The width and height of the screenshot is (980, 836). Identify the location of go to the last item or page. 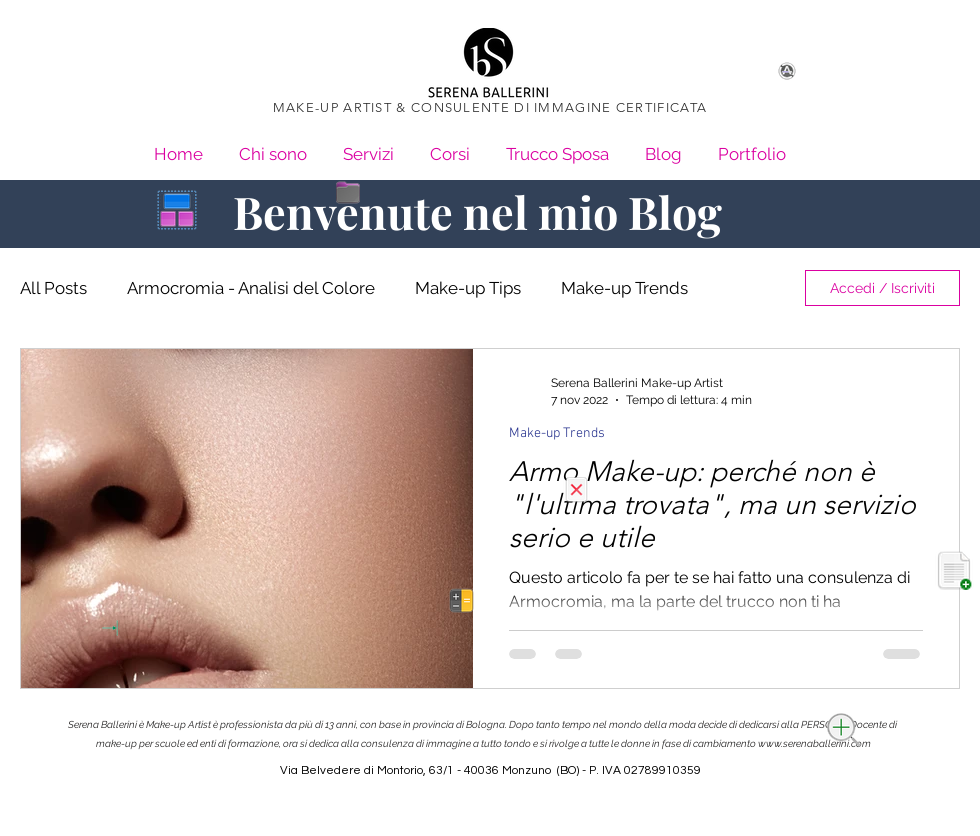
(110, 628).